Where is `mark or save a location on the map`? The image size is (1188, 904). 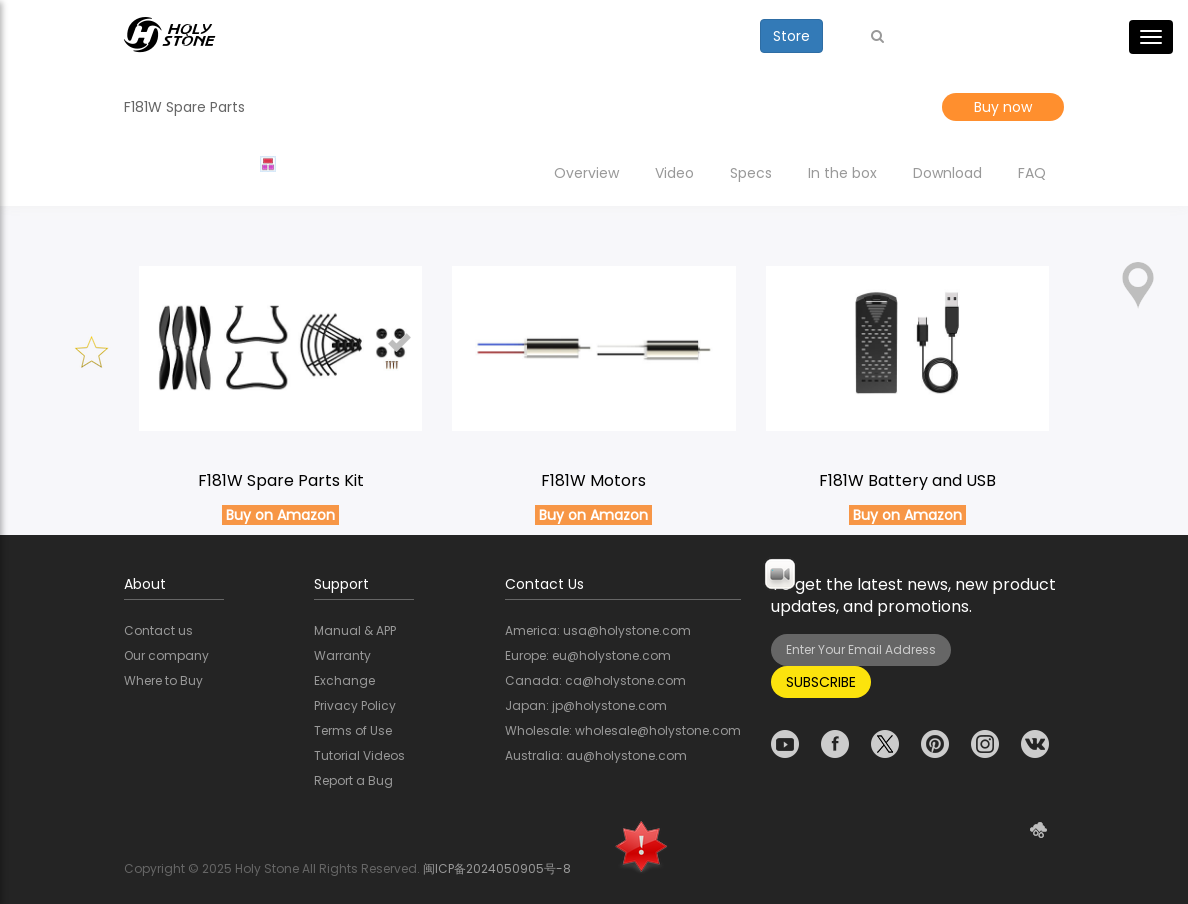 mark or save a location on the map is located at coordinates (1138, 287).